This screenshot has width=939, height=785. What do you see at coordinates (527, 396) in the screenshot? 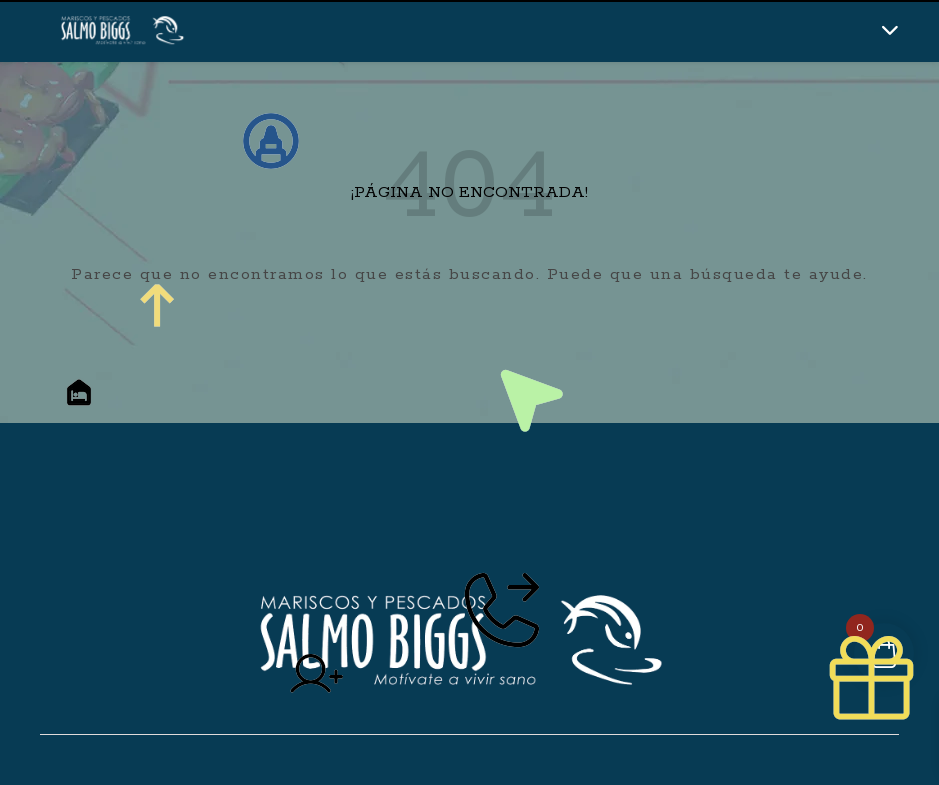
I see `tap to navigate to a destination` at bounding box center [527, 396].